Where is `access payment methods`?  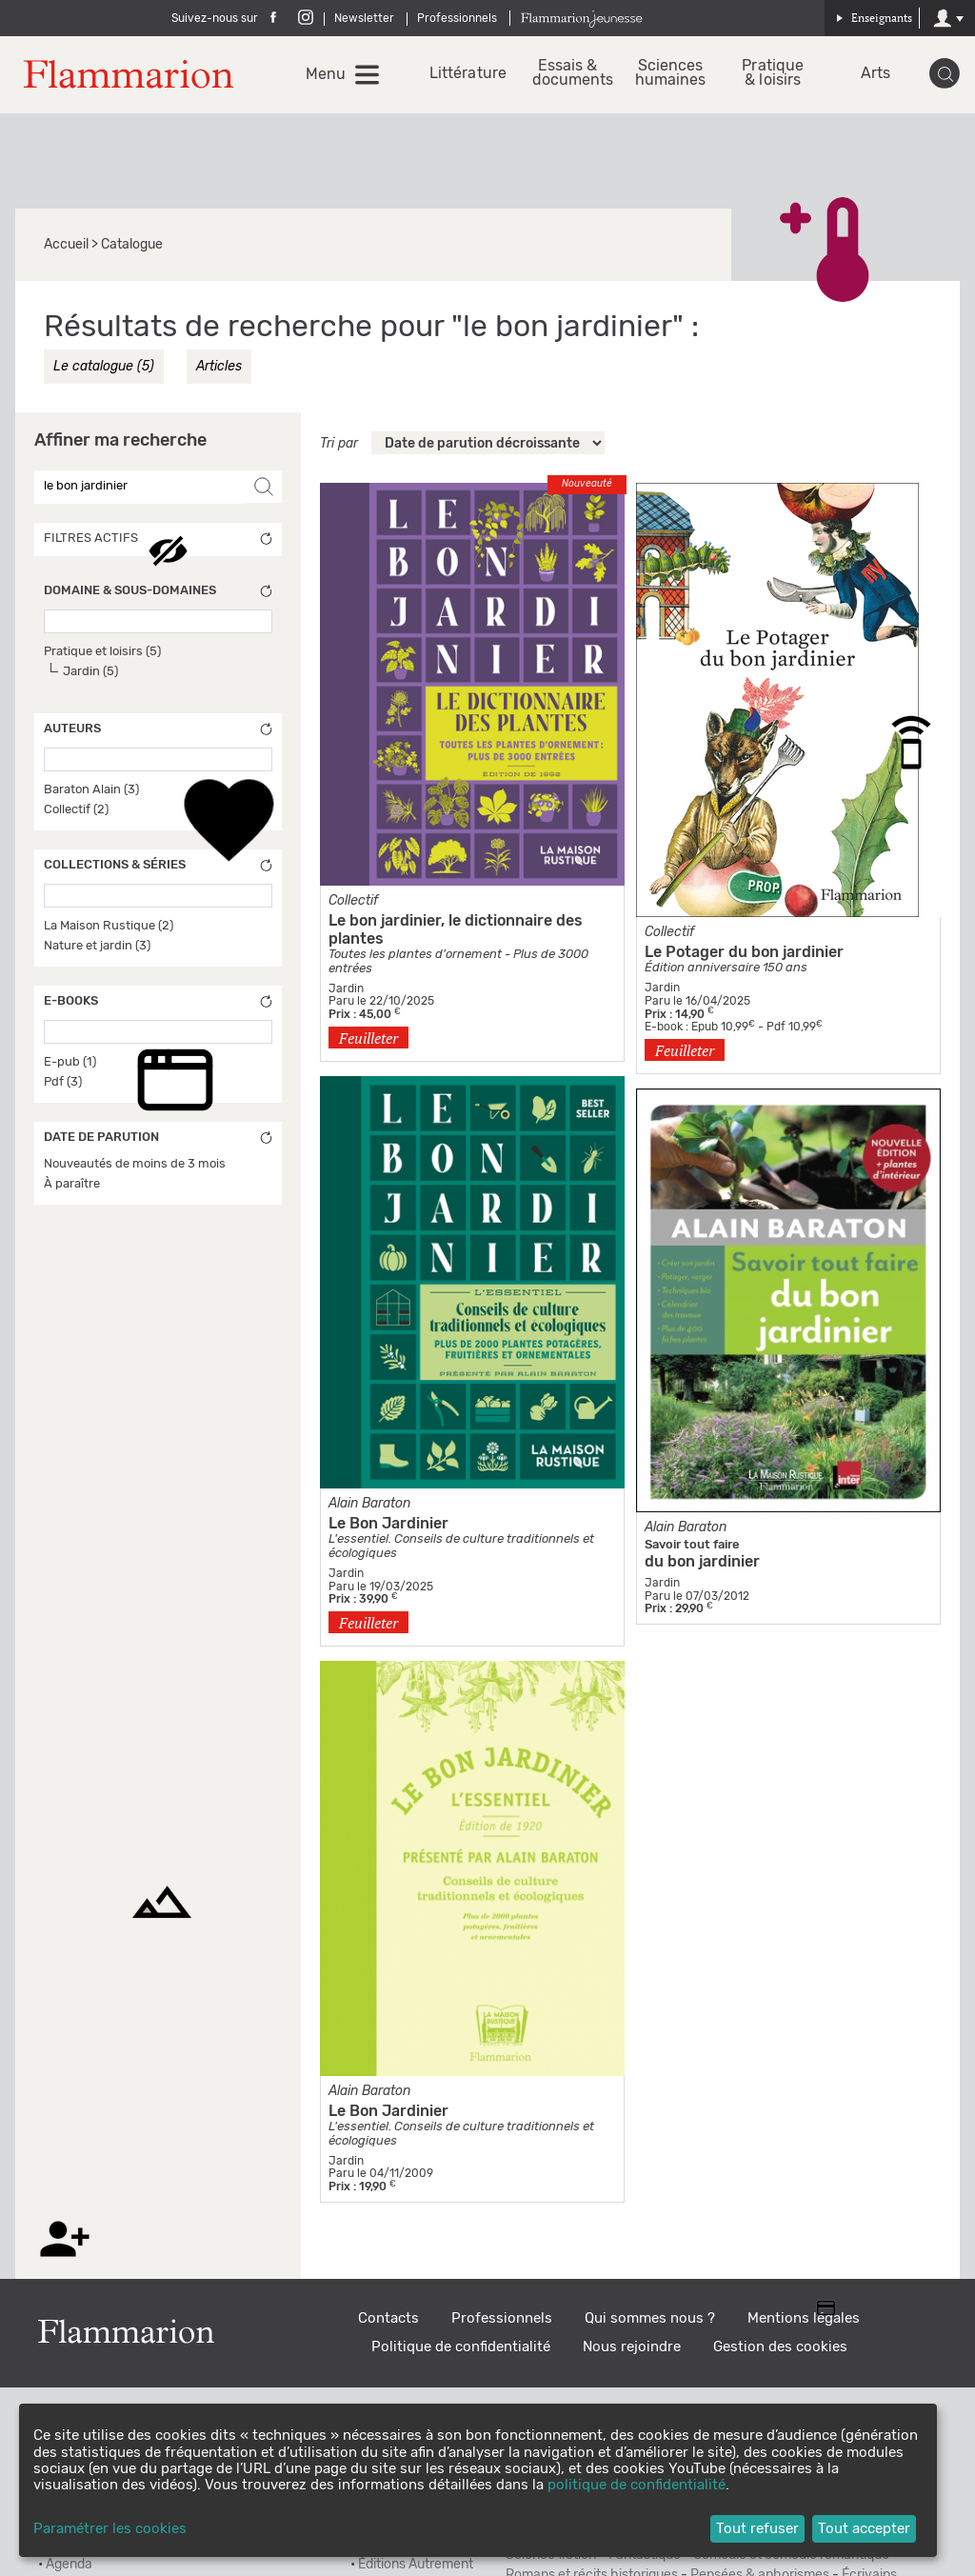 access payment methods is located at coordinates (826, 2307).